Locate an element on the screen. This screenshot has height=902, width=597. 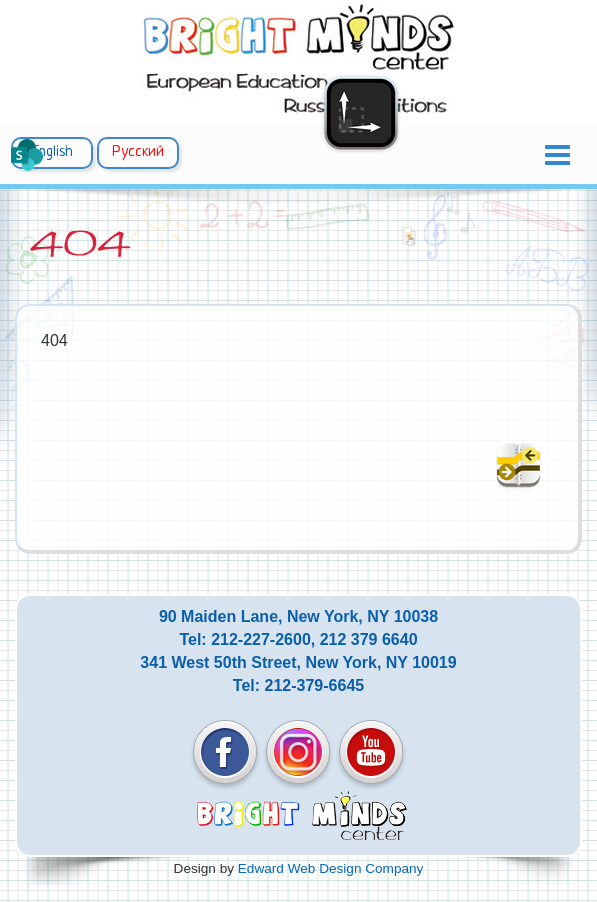
open display preferences is located at coordinates (361, 113).